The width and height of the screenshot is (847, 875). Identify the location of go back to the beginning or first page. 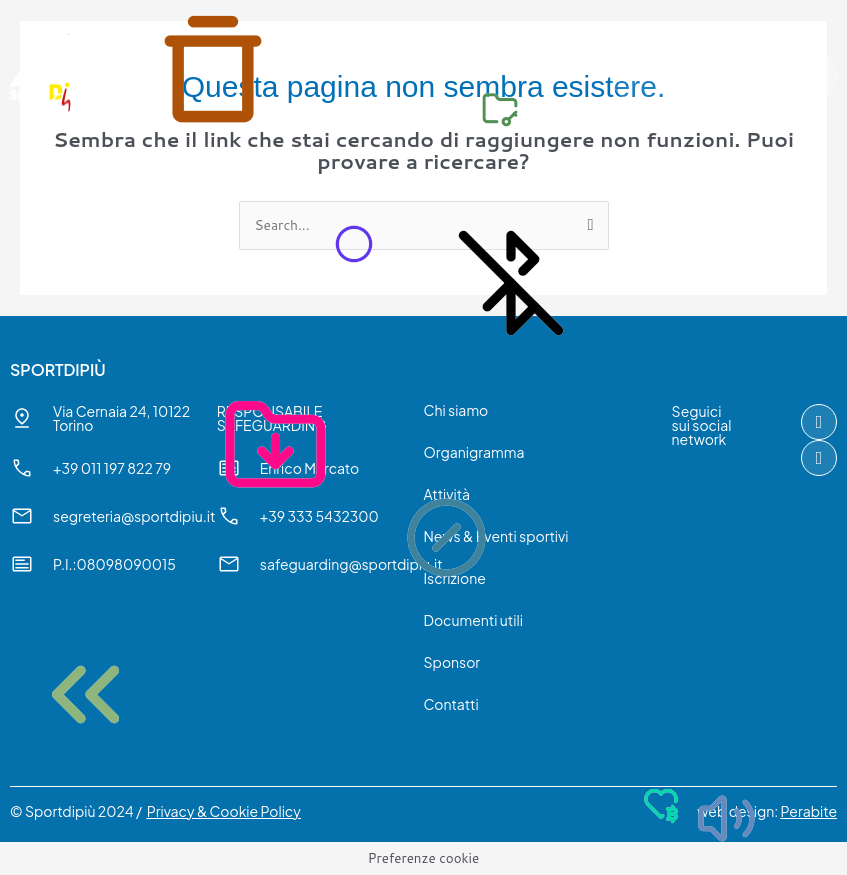
(85, 694).